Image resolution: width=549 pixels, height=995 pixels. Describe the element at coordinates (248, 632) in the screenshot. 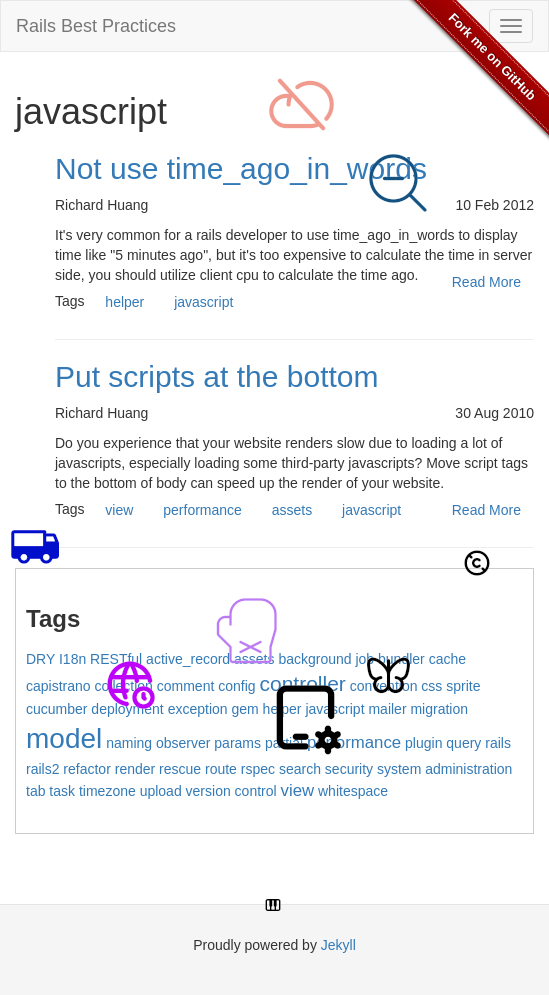

I see `access boxing or combat sports content` at that location.